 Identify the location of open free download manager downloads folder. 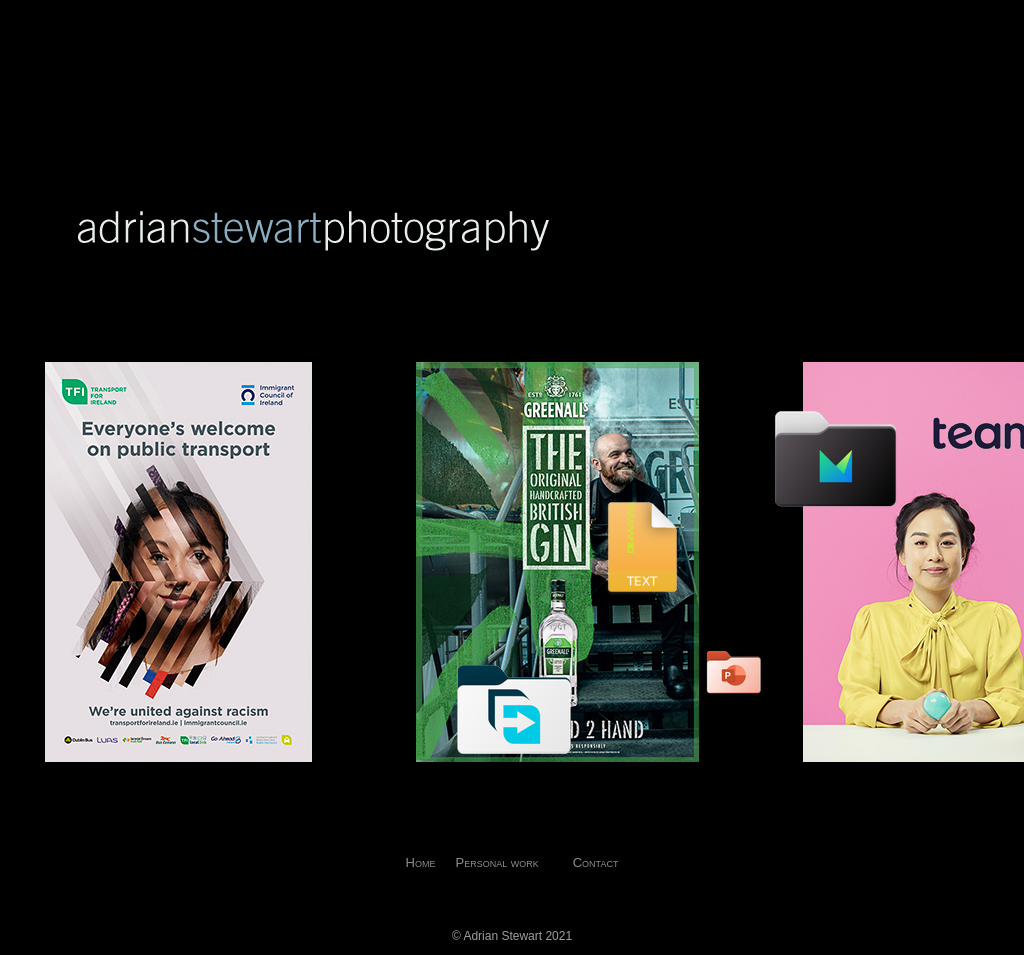
(513, 712).